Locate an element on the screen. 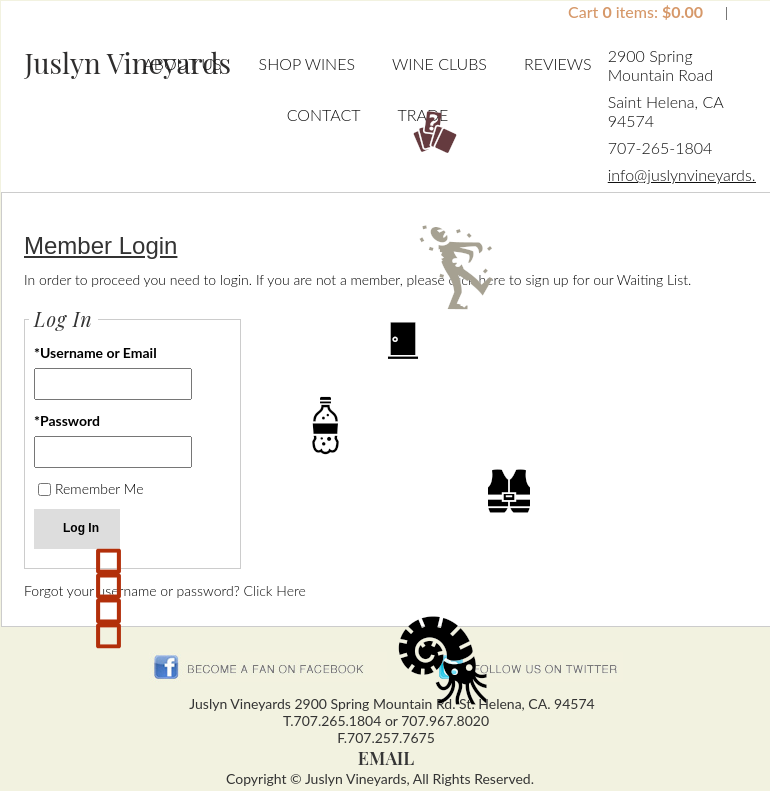  fossil or paleontology category indicator is located at coordinates (442, 660).